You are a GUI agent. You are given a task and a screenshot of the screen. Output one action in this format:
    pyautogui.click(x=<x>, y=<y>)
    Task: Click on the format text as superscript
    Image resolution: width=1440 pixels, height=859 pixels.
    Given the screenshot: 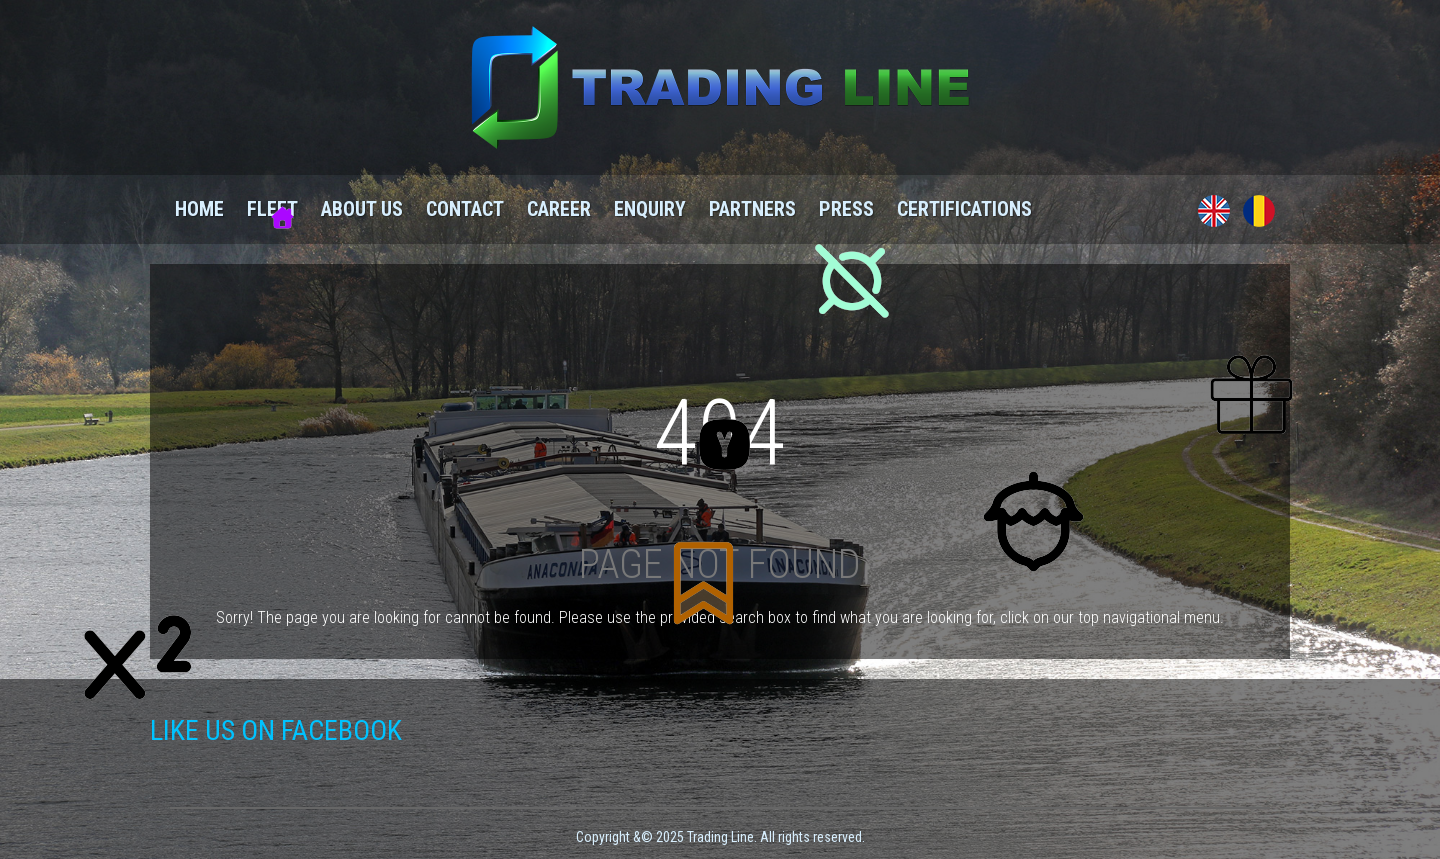 What is the action you would take?
    pyautogui.click(x=132, y=659)
    